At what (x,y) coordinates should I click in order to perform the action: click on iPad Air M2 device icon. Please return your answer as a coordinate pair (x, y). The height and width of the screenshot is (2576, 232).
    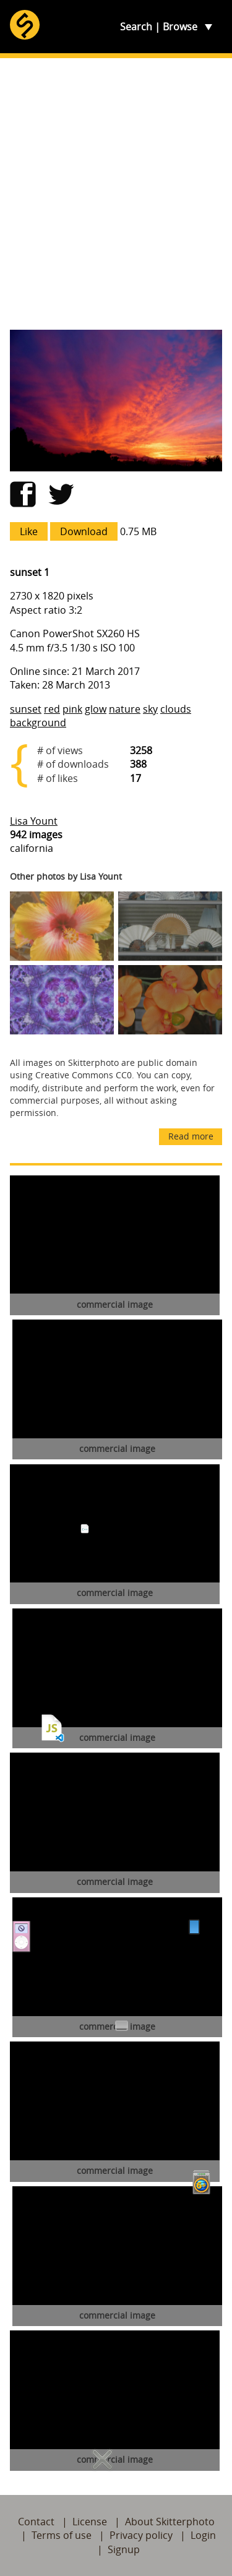
    Looking at the image, I should click on (194, 1927).